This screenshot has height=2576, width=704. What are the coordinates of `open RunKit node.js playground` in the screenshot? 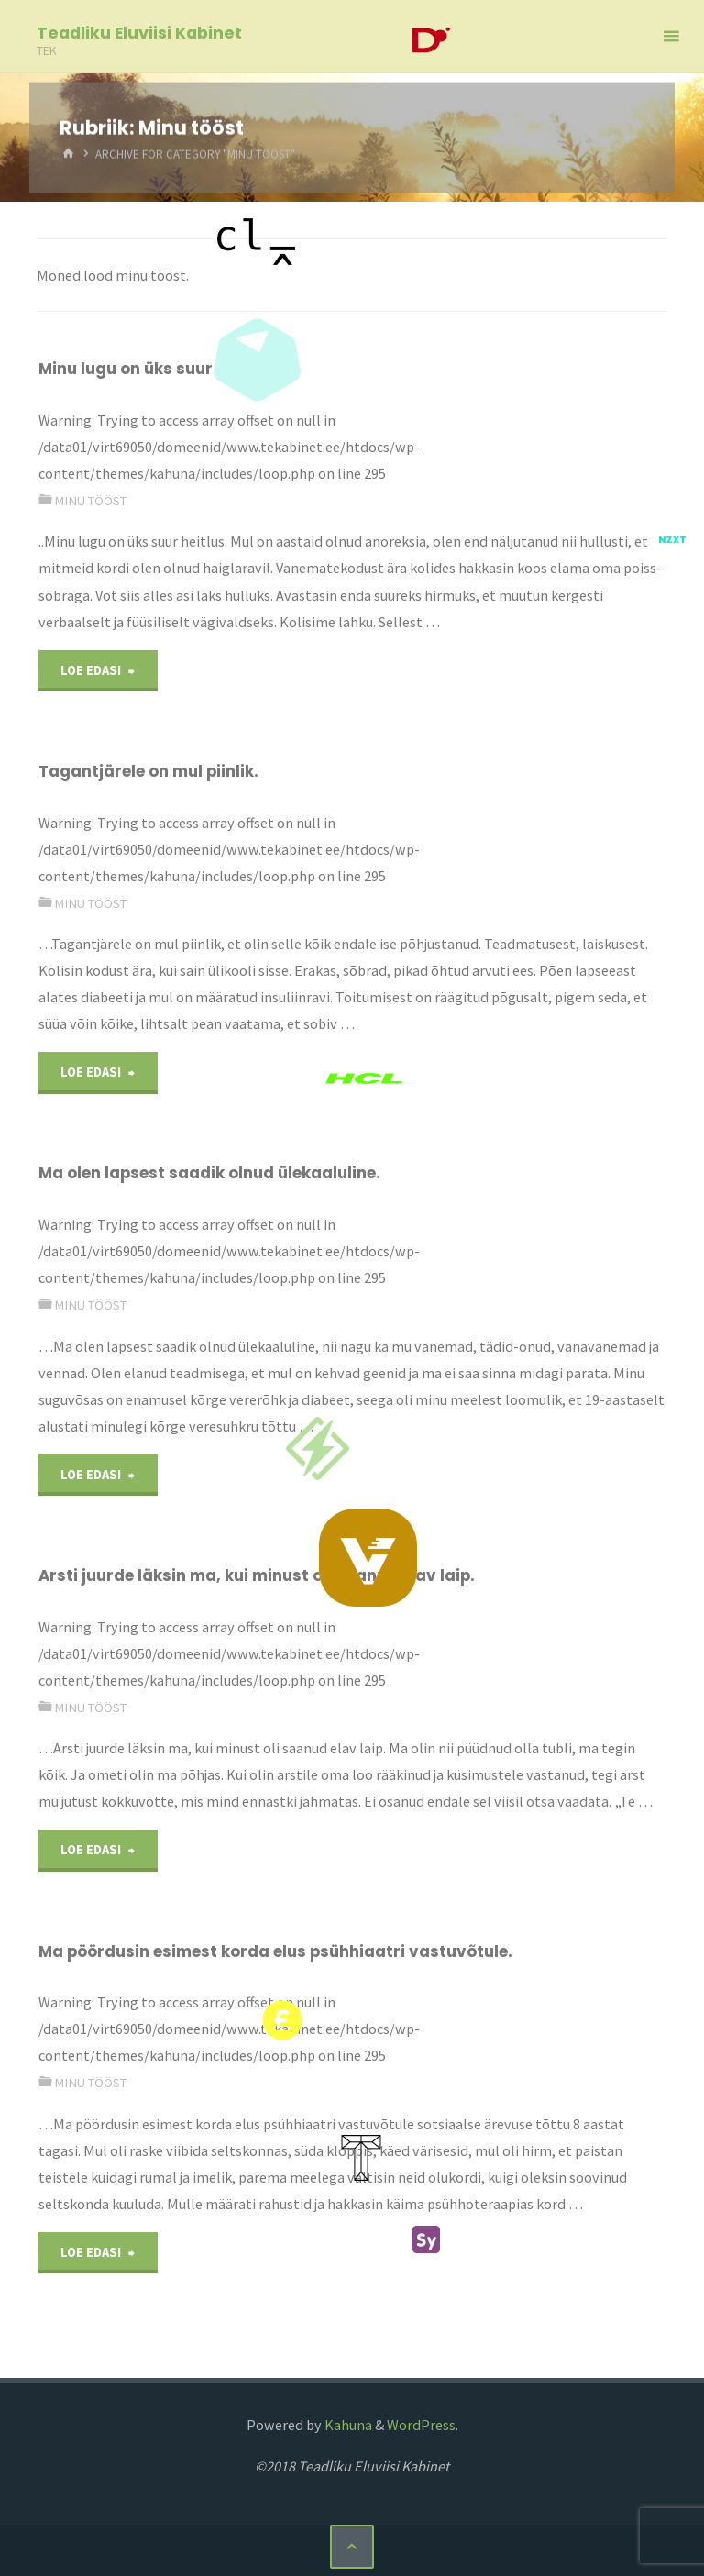 It's located at (257, 359).